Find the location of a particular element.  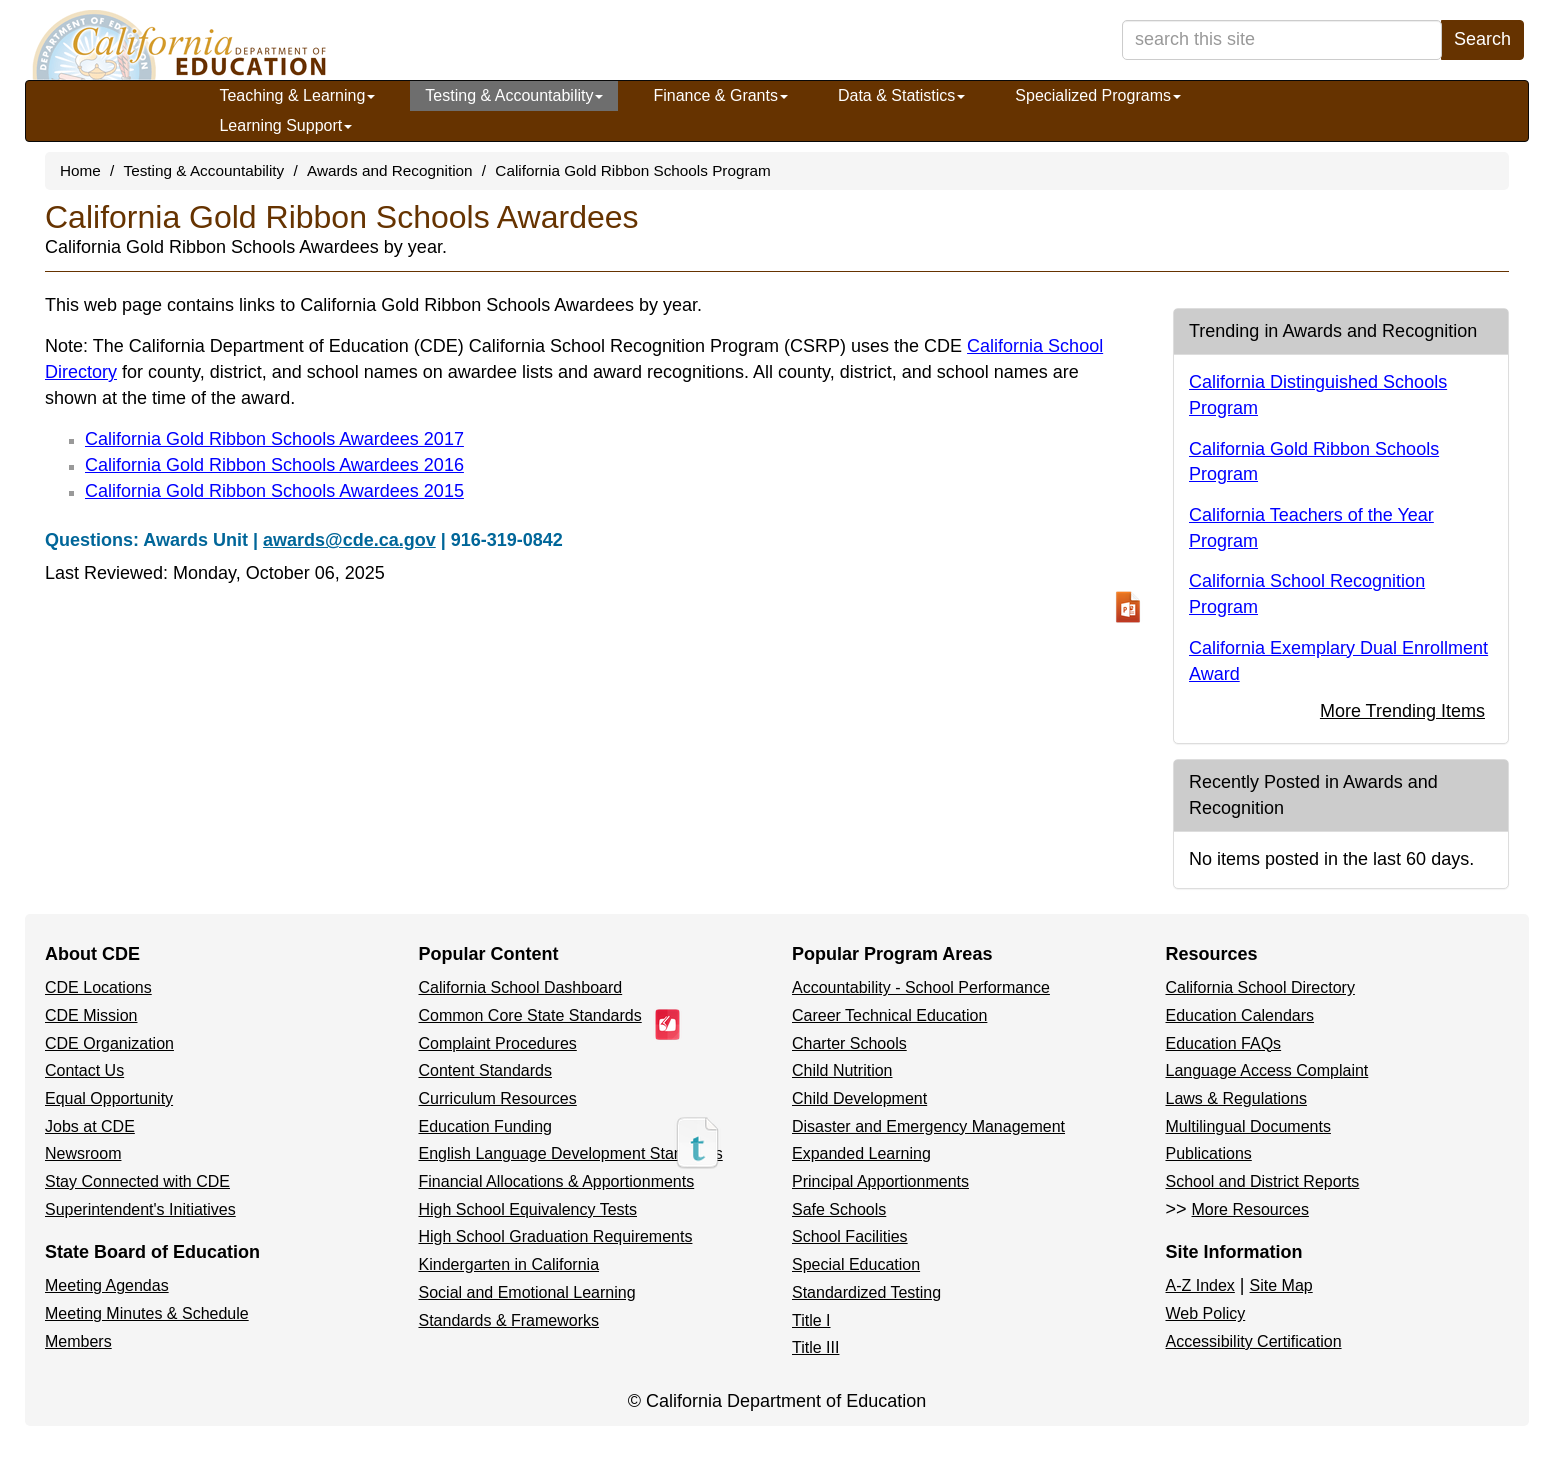

powerpoint template file with macros enabled is located at coordinates (1128, 607).